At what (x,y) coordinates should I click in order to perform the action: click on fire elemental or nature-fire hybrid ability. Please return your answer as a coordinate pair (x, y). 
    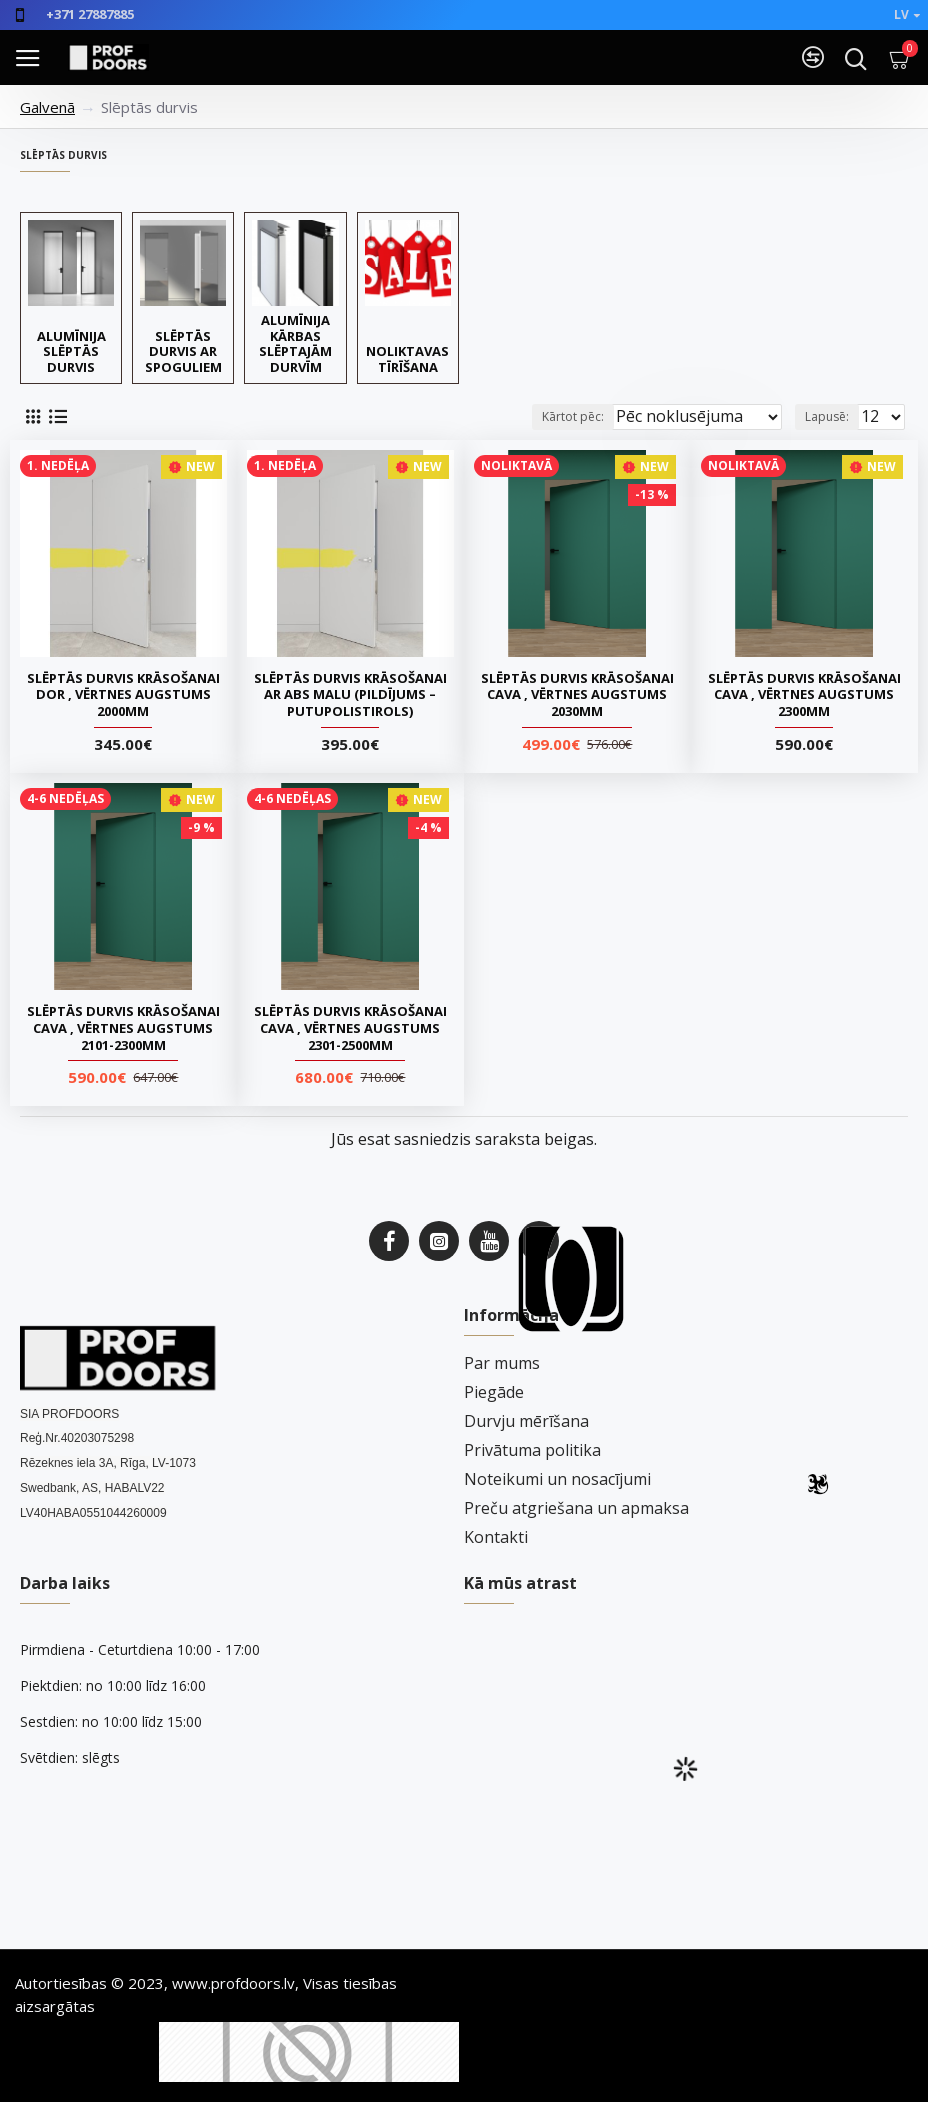
    Looking at the image, I should click on (818, 1484).